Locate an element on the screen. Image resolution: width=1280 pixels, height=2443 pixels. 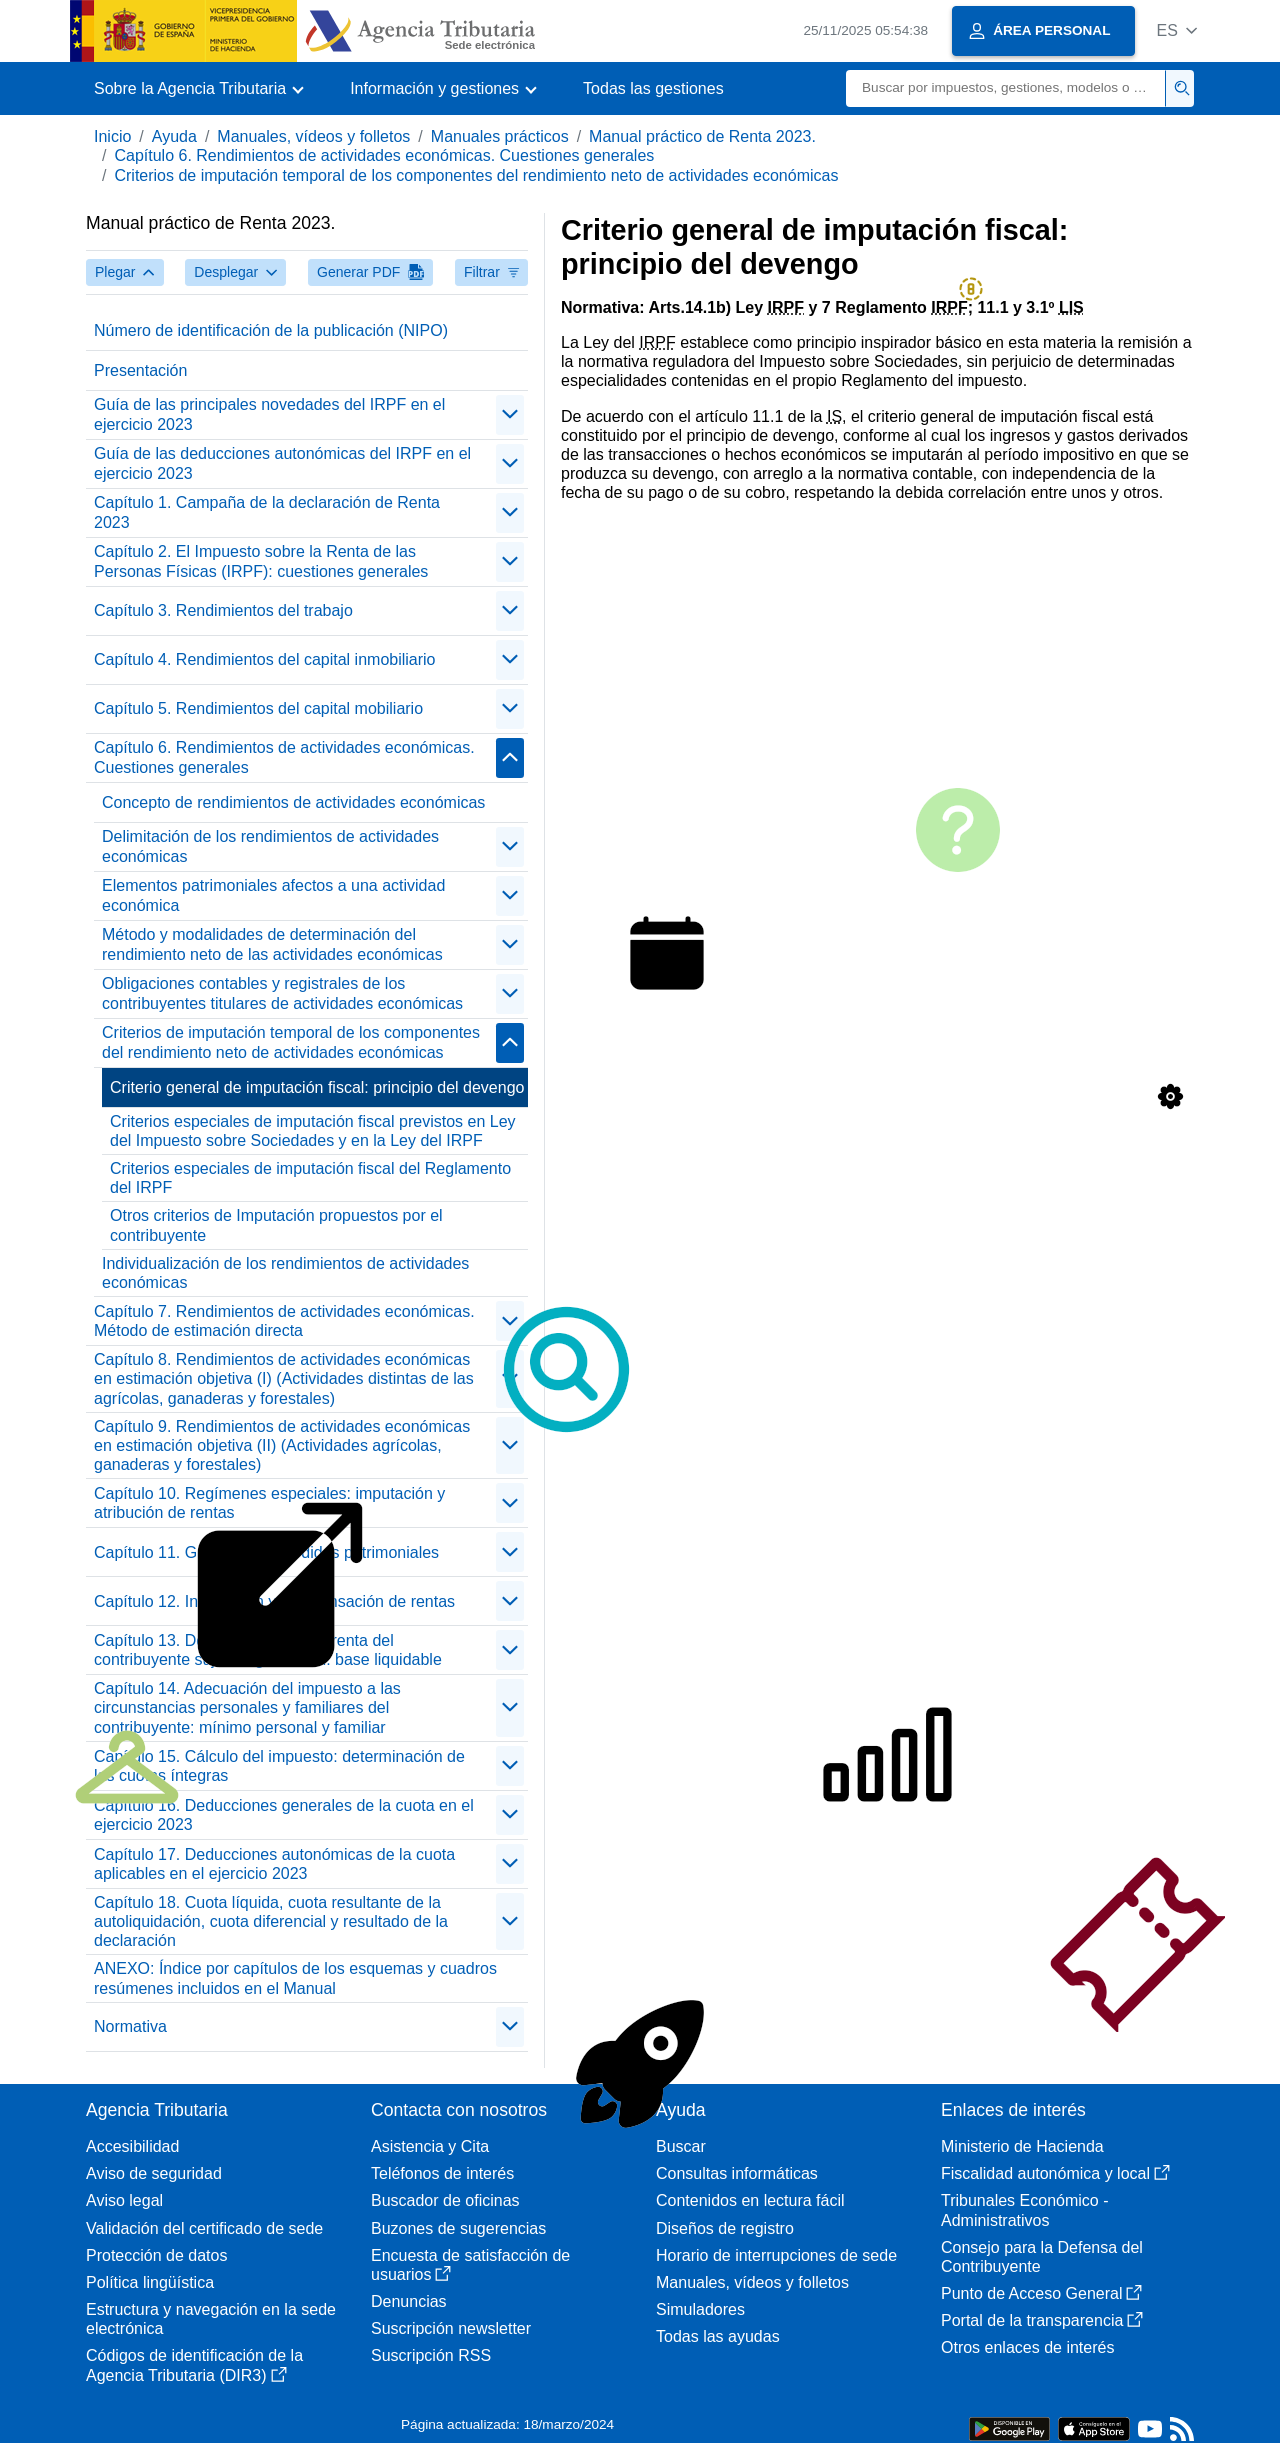
indicates cellular network signal strength is located at coordinates (887, 1754).